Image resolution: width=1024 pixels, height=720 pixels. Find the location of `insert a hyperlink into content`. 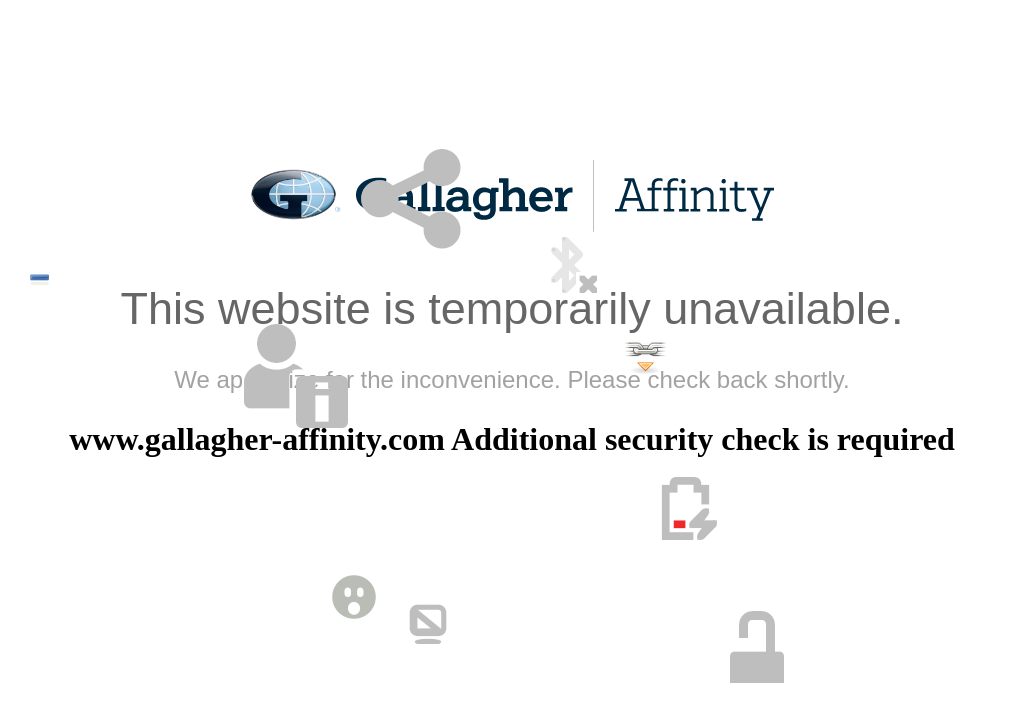

insert a hyperlink into content is located at coordinates (645, 352).